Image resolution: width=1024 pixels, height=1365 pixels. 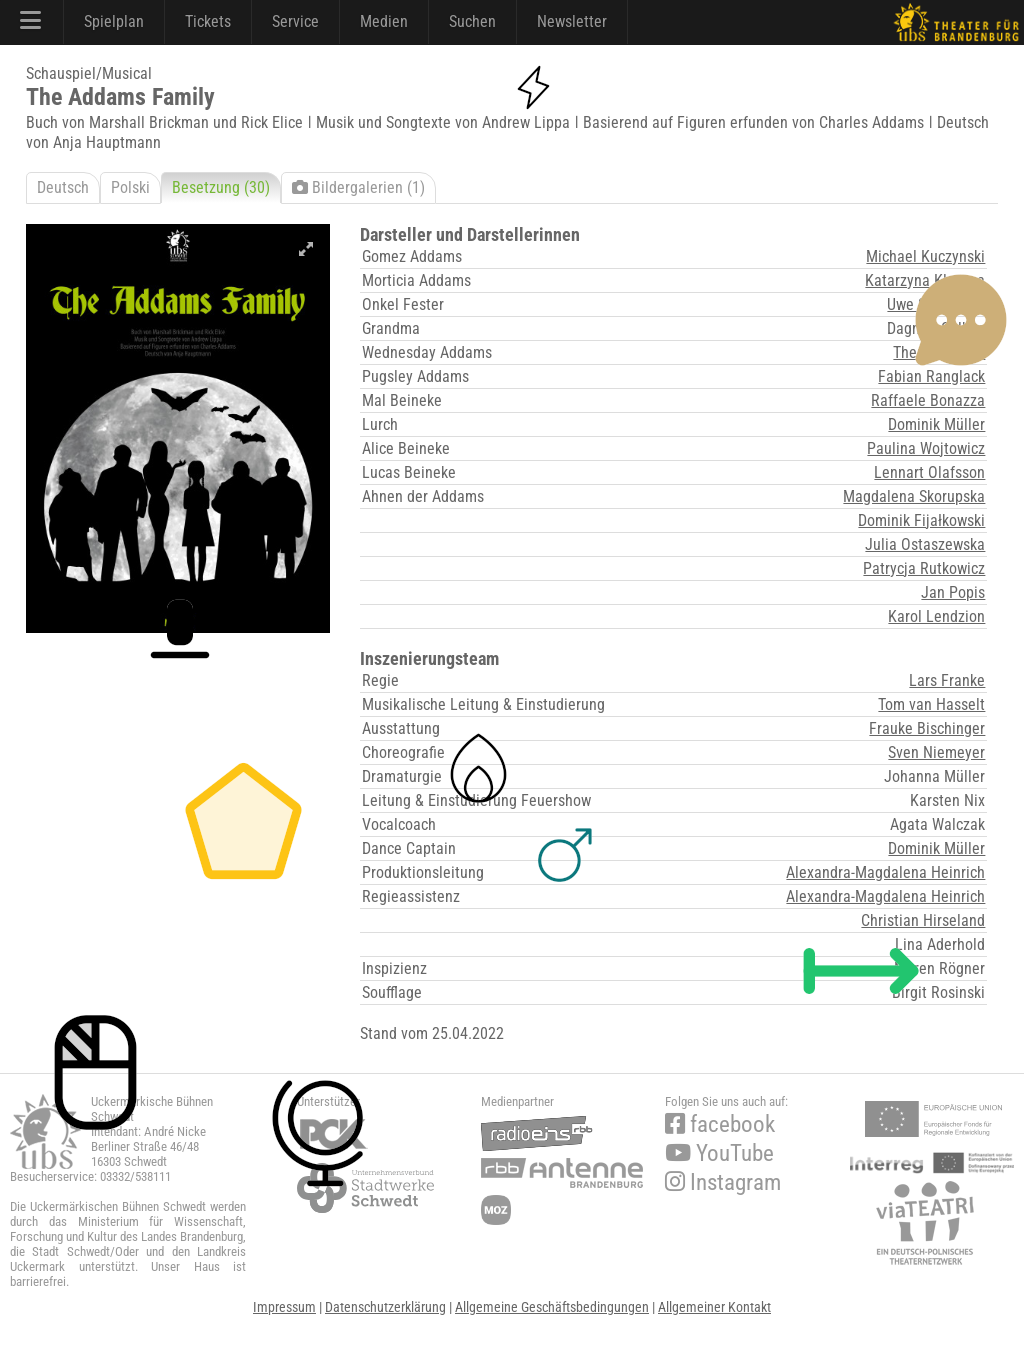 I want to click on indicates male gender selection, so click(x=566, y=854).